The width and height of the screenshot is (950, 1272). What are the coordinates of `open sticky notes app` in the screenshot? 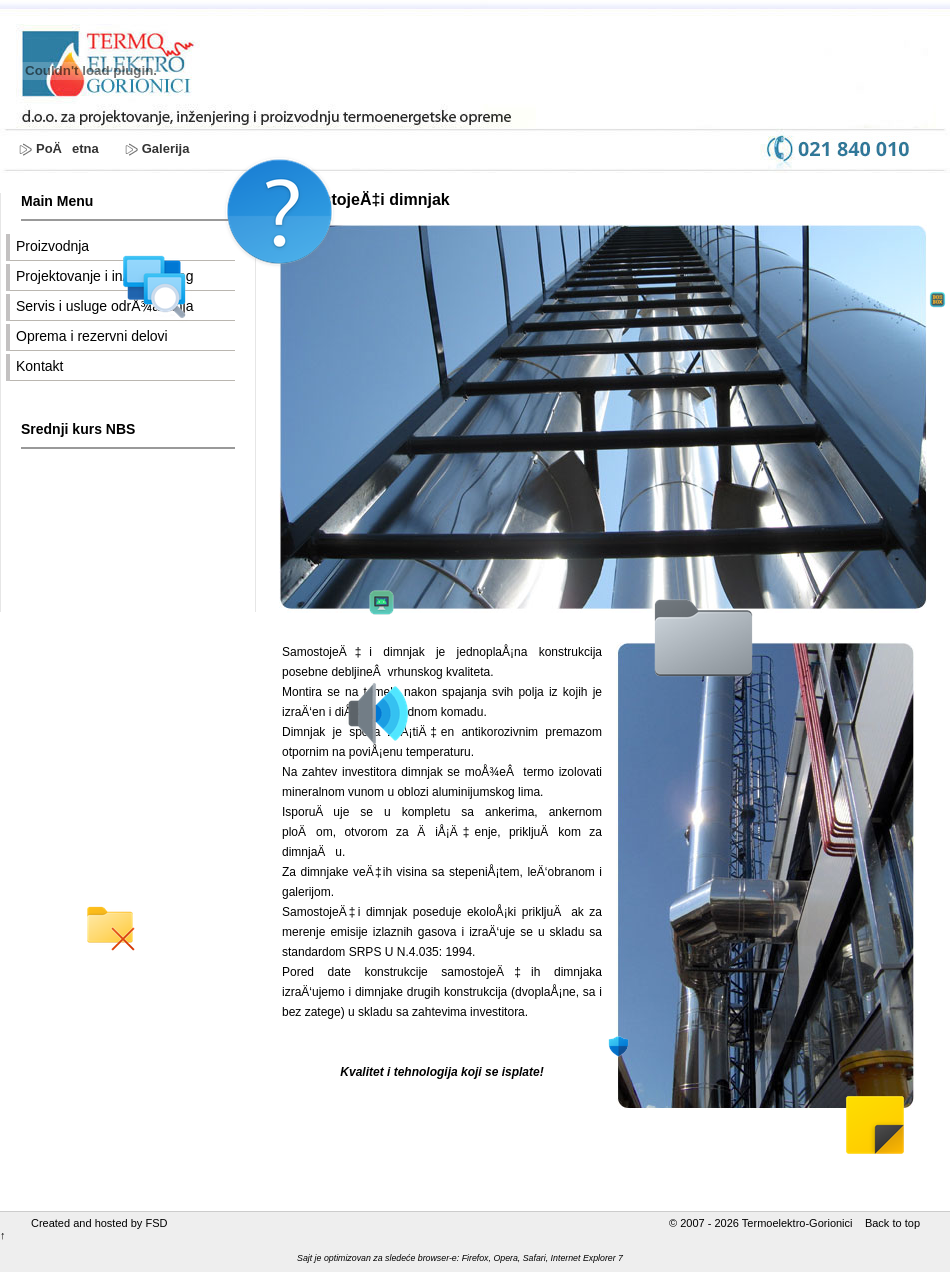 It's located at (875, 1125).